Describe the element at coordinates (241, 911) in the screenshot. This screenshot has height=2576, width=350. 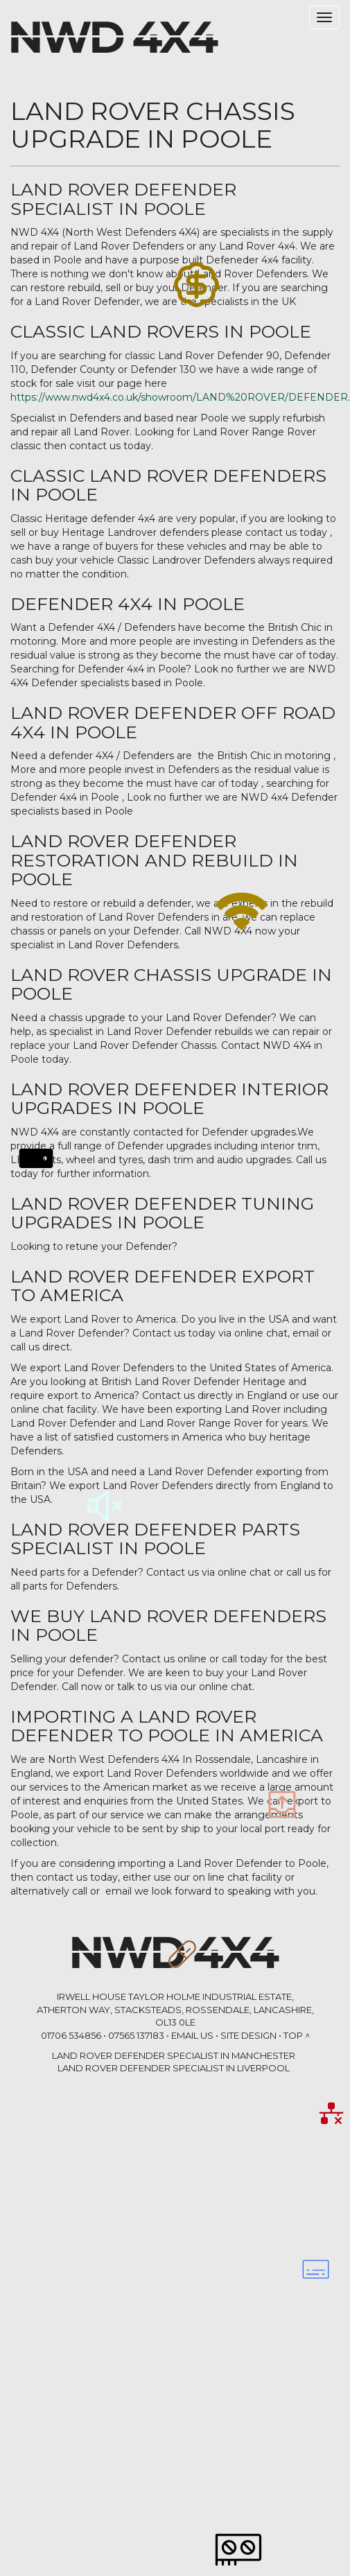
I see `indicates active wifi connection` at that location.